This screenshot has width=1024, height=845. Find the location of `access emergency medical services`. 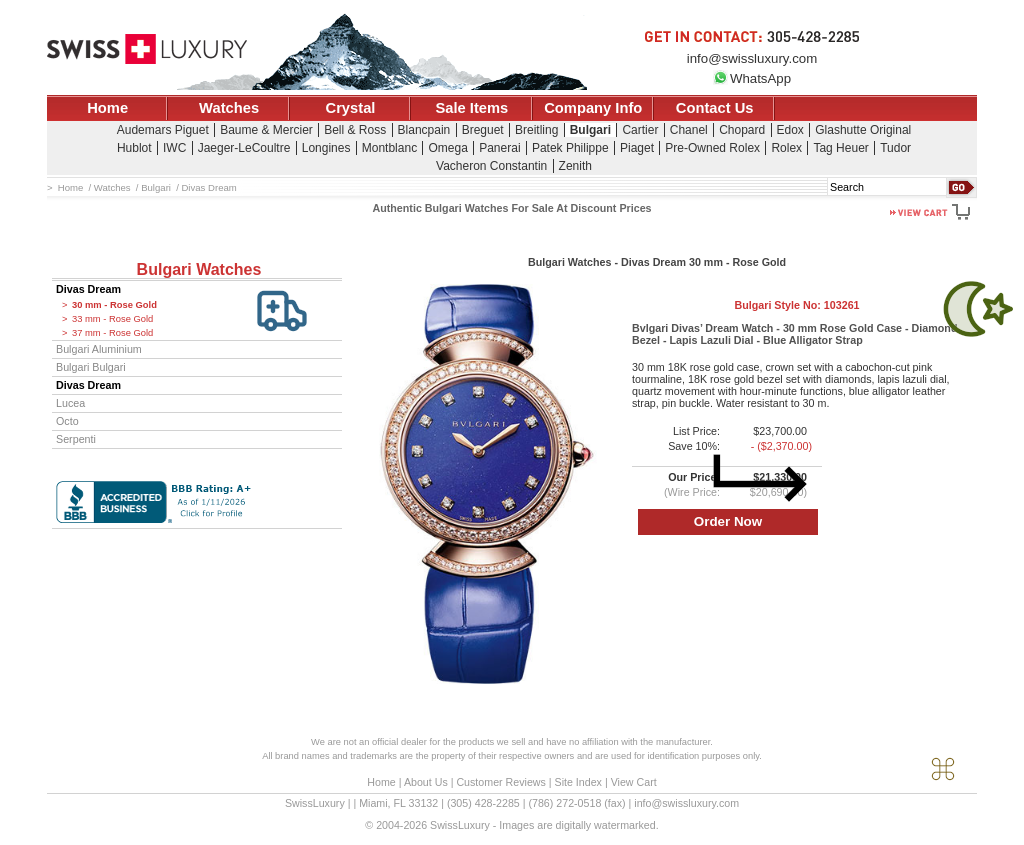

access emergency medical services is located at coordinates (282, 311).